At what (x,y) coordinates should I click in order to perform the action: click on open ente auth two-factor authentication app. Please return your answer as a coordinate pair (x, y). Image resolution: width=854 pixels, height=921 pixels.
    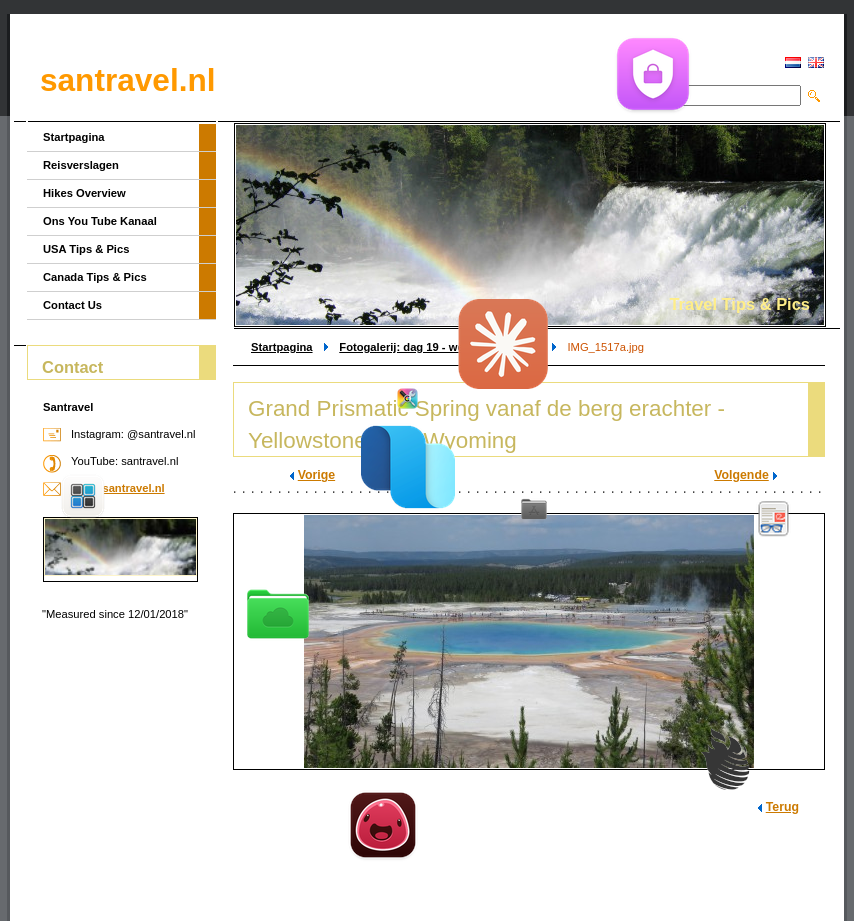
    Looking at the image, I should click on (653, 74).